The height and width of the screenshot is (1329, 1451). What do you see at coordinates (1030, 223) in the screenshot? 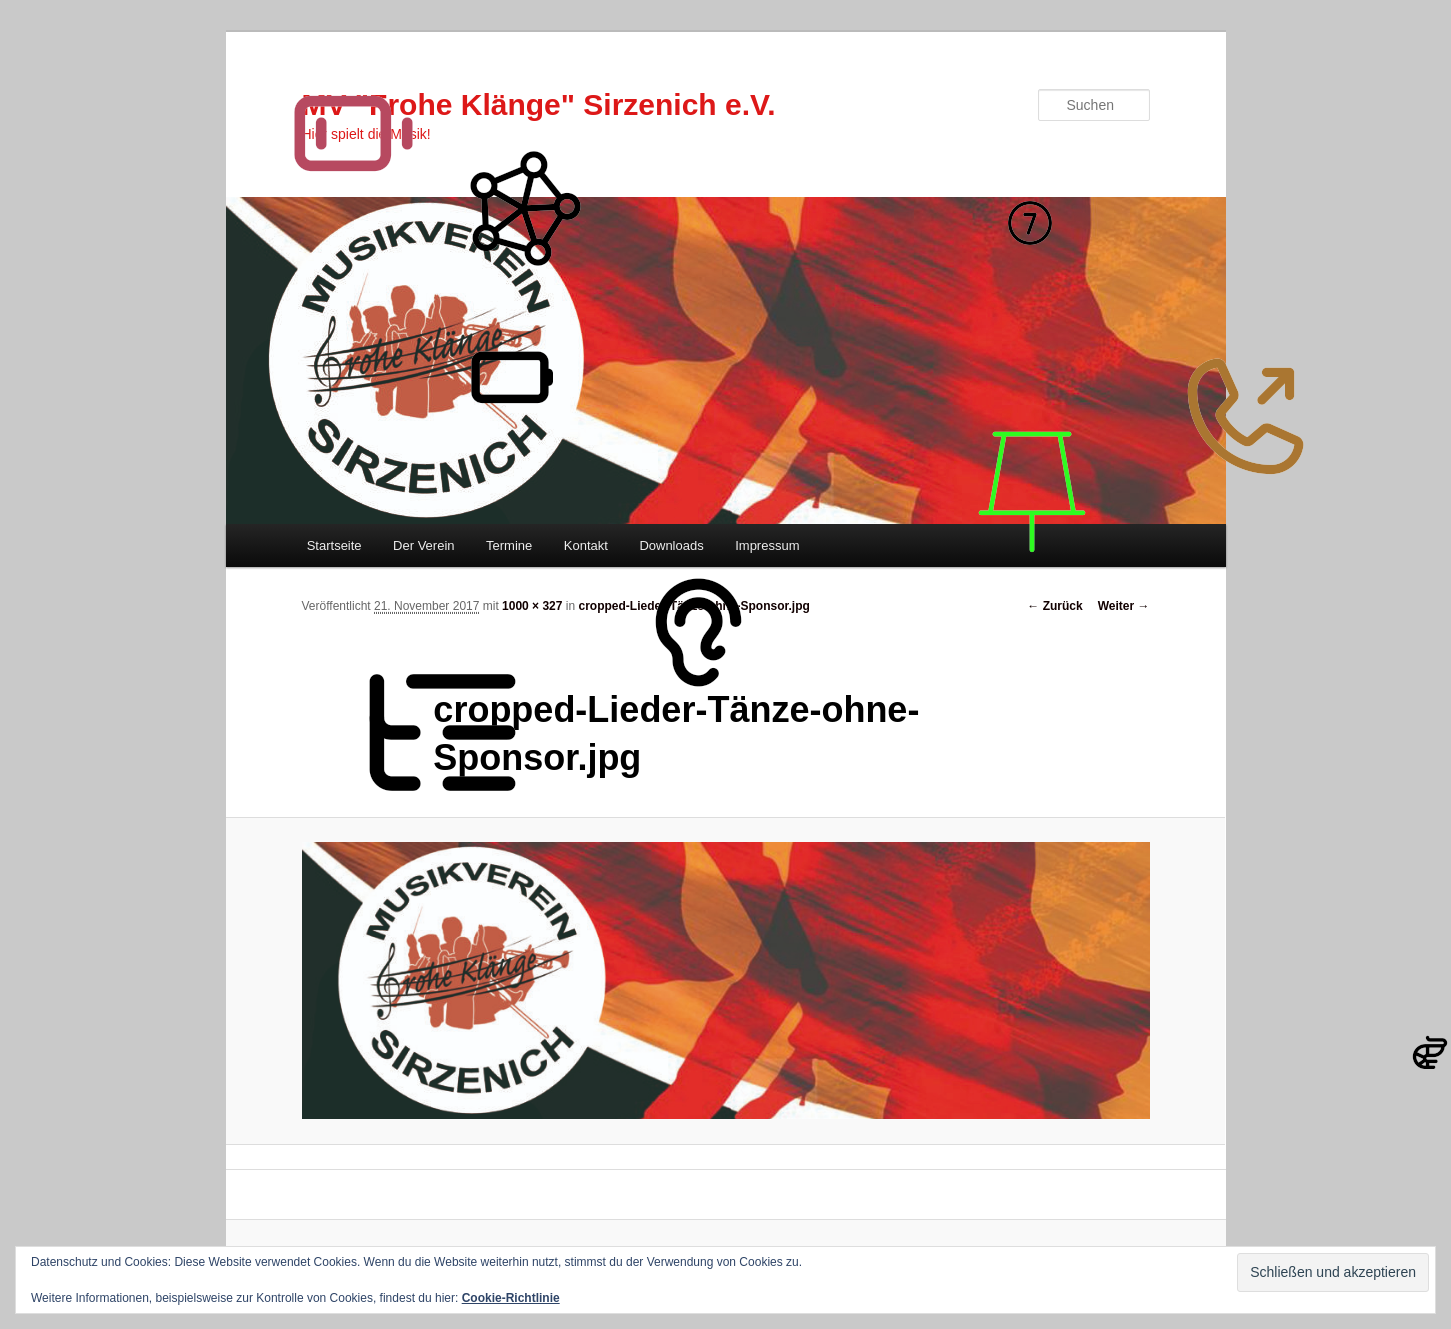
I see `indicates step 7 in a numbered sequence` at bounding box center [1030, 223].